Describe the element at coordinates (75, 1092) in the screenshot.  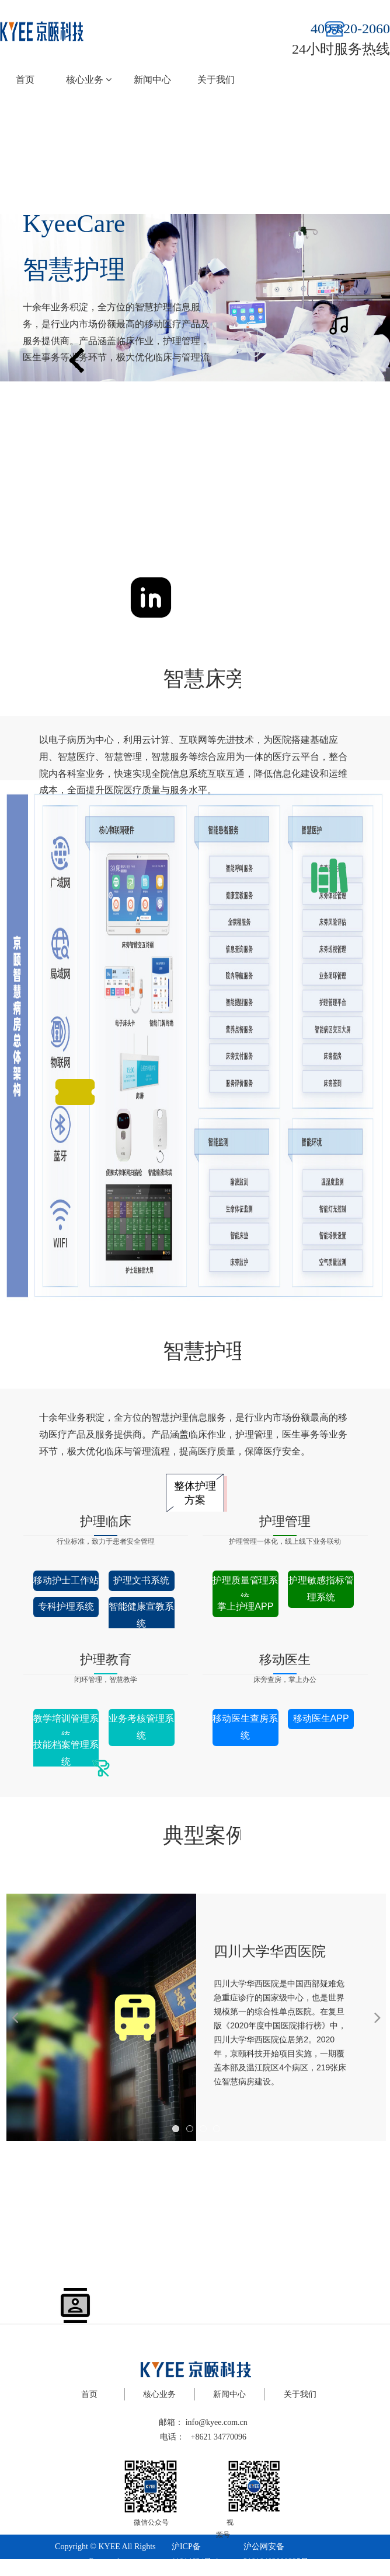
I see `access your tickets or passes` at that location.